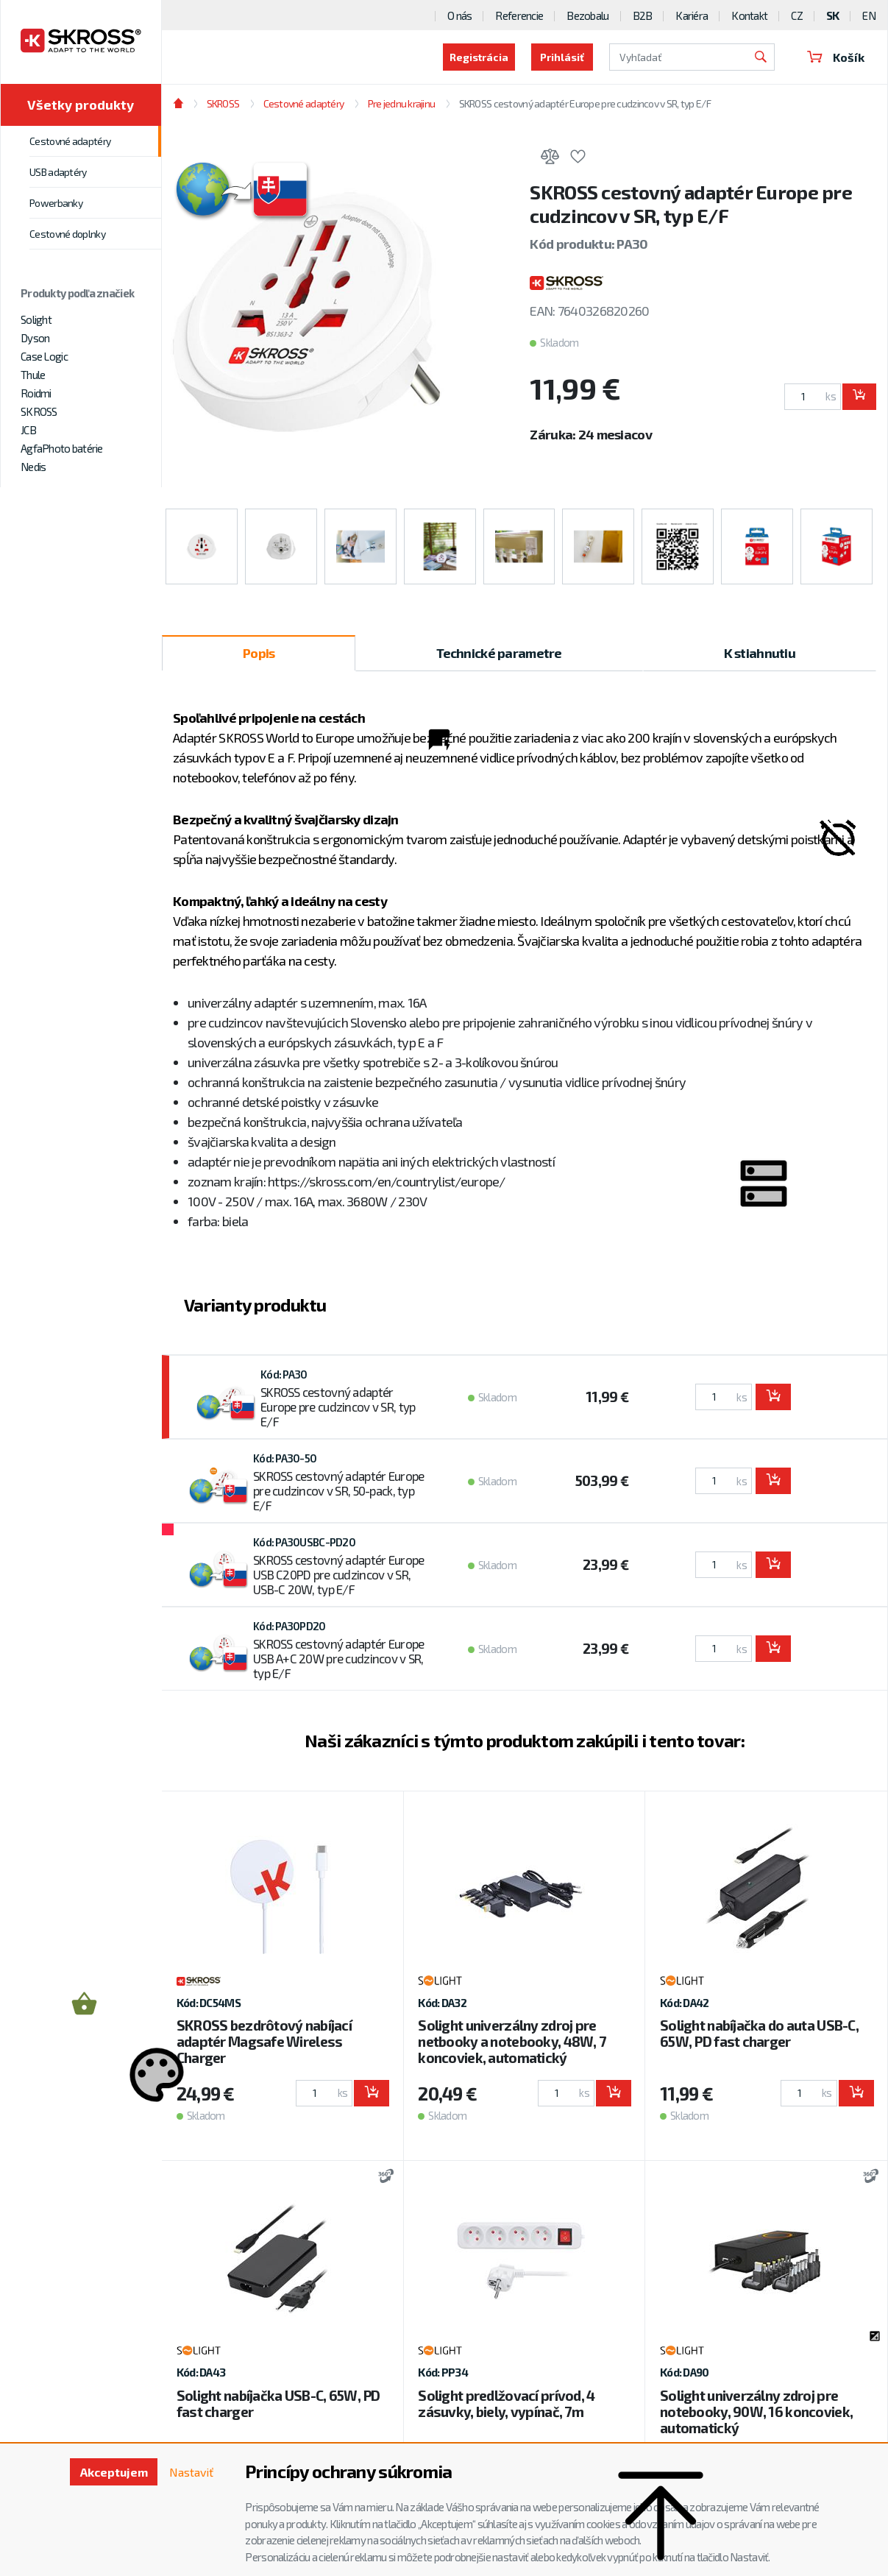 This screenshot has width=888, height=2576. I want to click on disable or turn off alarm, so click(838, 838).